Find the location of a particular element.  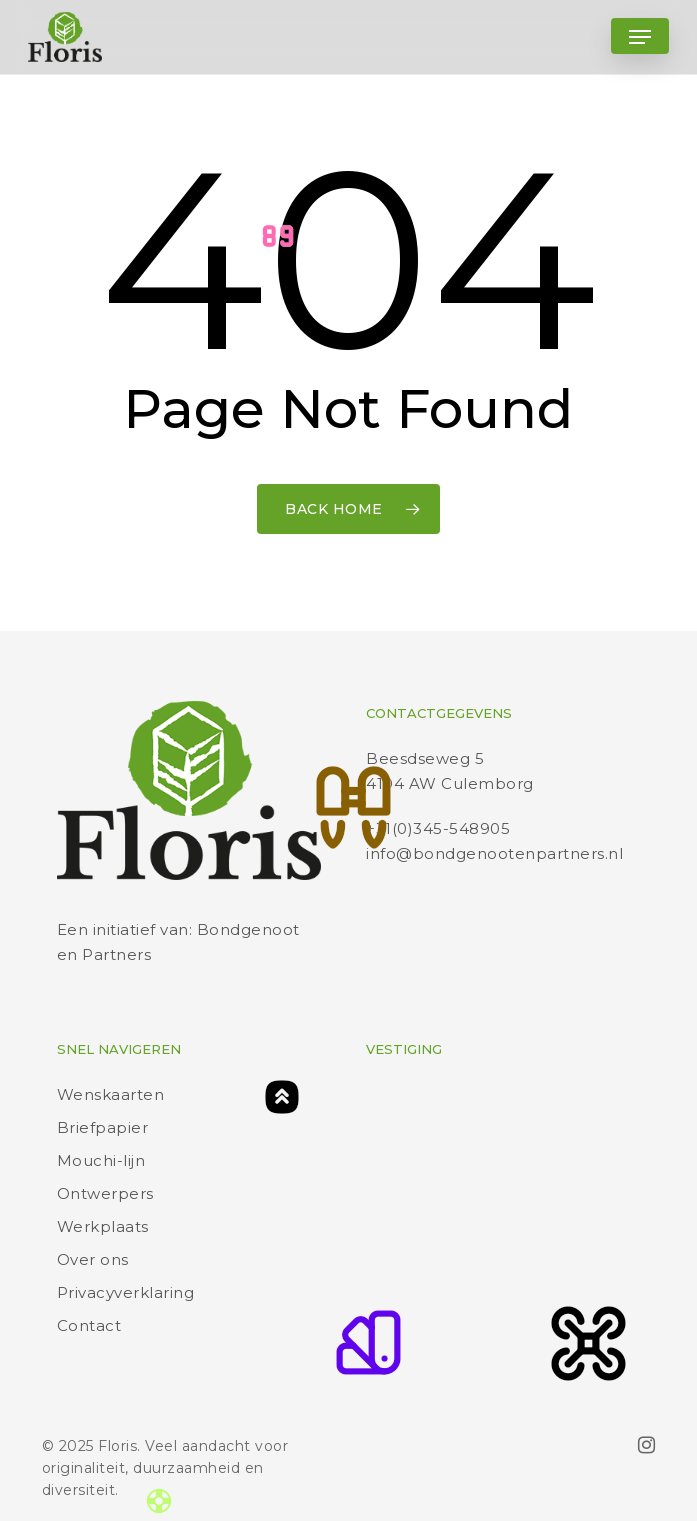

access jetpack or boost feature is located at coordinates (353, 807).